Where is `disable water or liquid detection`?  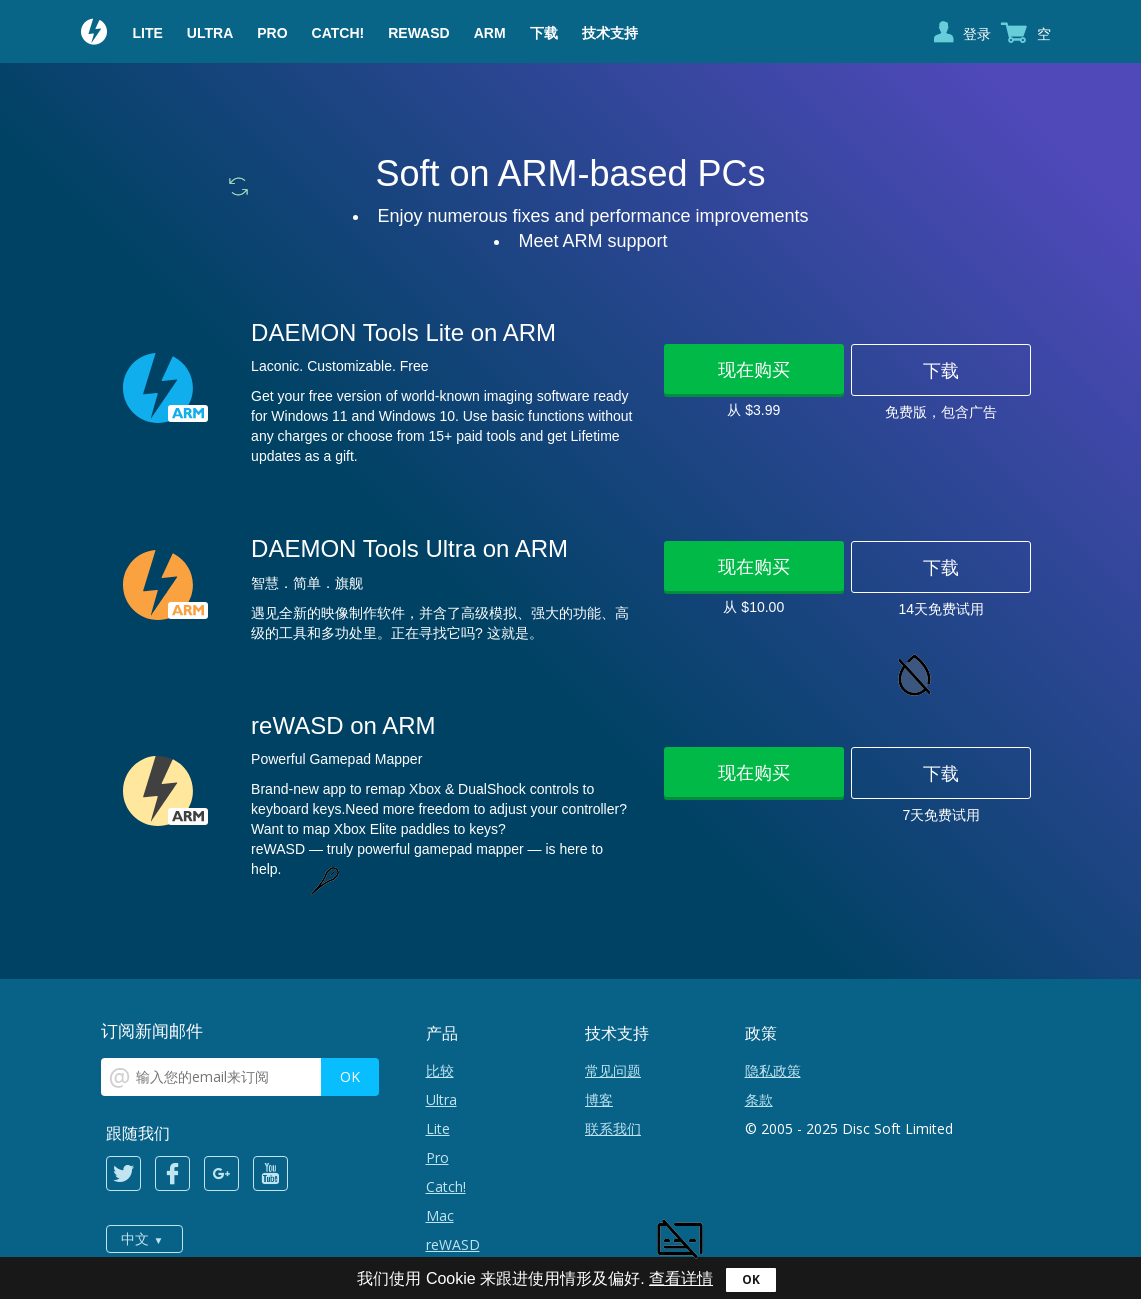
disable water or liquid detection is located at coordinates (914, 676).